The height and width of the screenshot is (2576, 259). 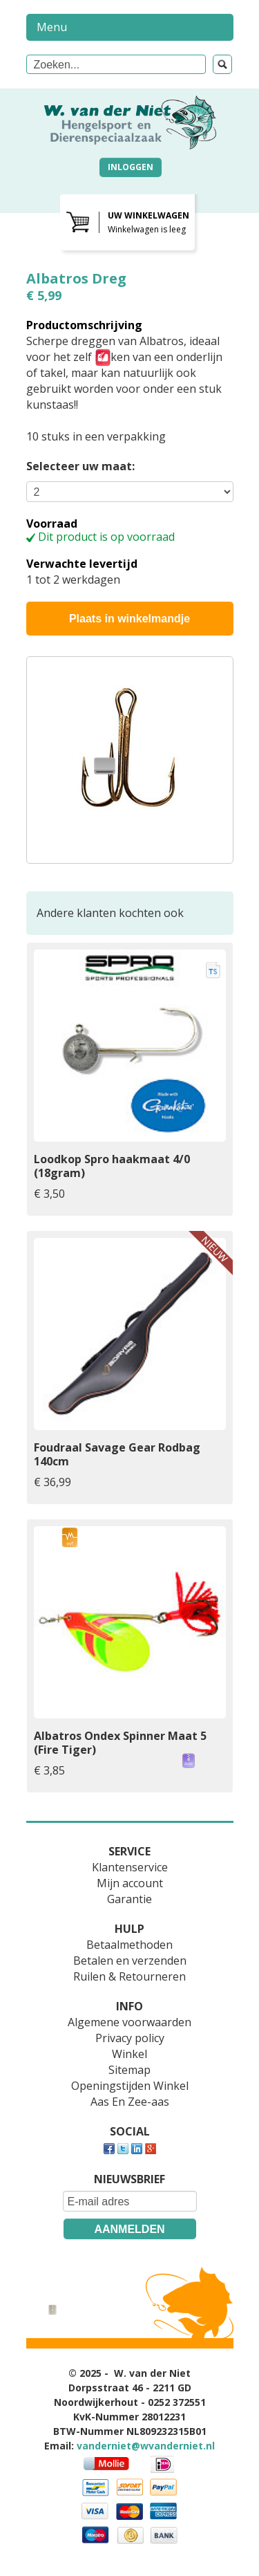 I want to click on virtualbox open virtualization format file, so click(x=70, y=1537).